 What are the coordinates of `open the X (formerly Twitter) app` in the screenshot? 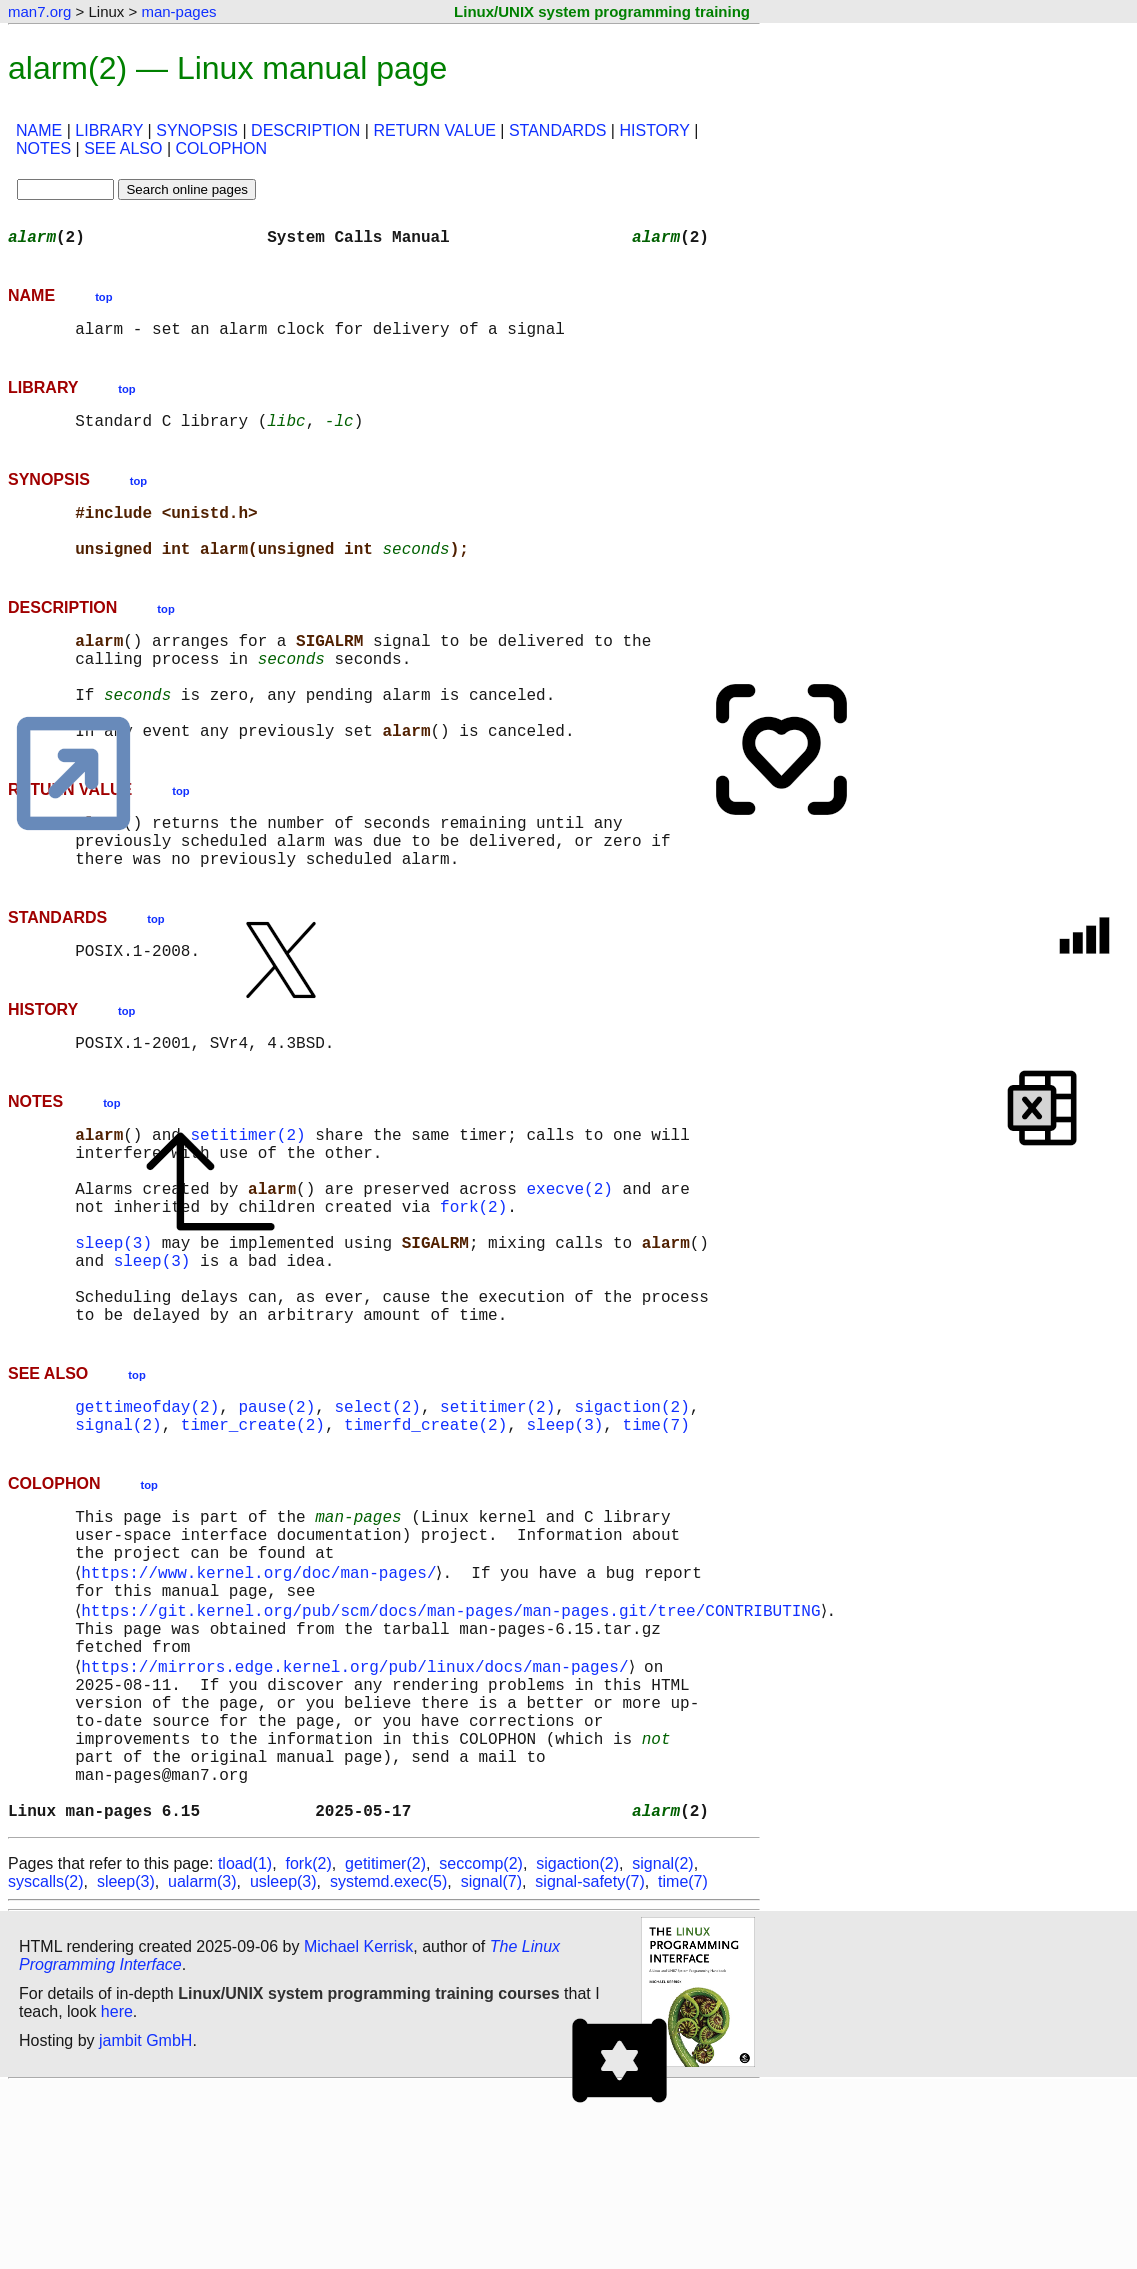 It's located at (281, 960).